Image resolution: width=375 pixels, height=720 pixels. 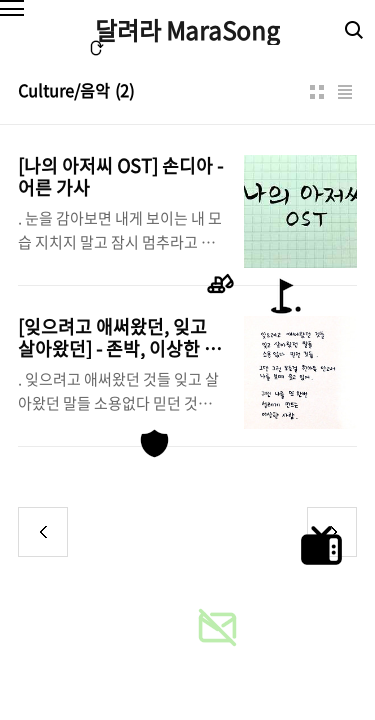 What do you see at coordinates (321, 546) in the screenshot?
I see `access classic TV or broadcast content` at bounding box center [321, 546].